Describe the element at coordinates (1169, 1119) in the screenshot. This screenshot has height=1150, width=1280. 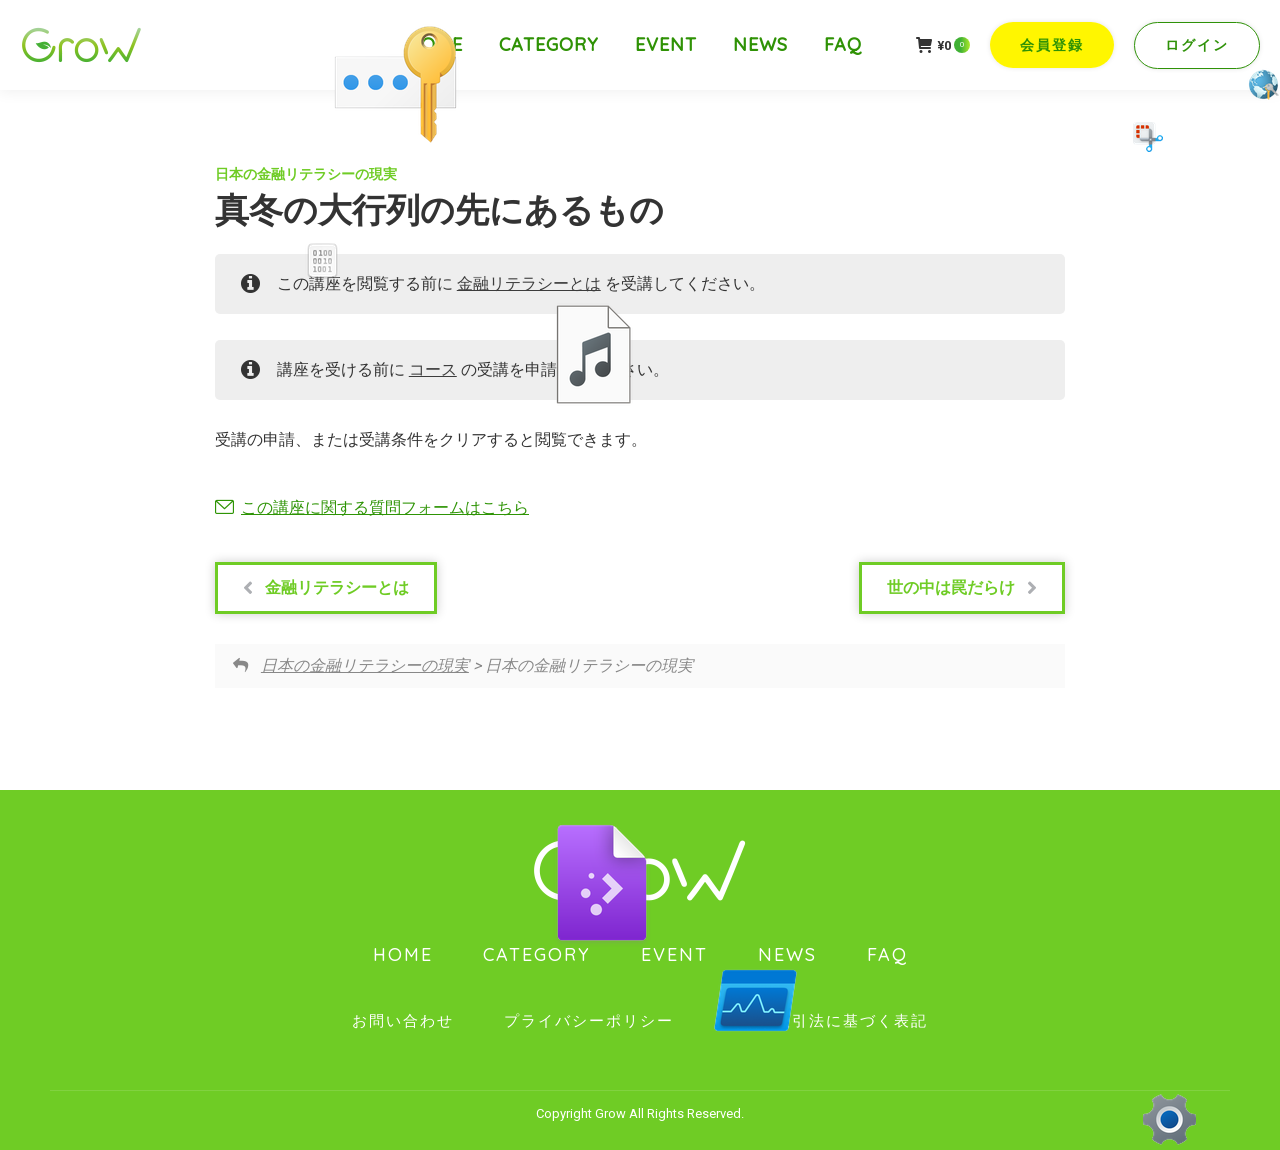
I see `open windows settings` at that location.